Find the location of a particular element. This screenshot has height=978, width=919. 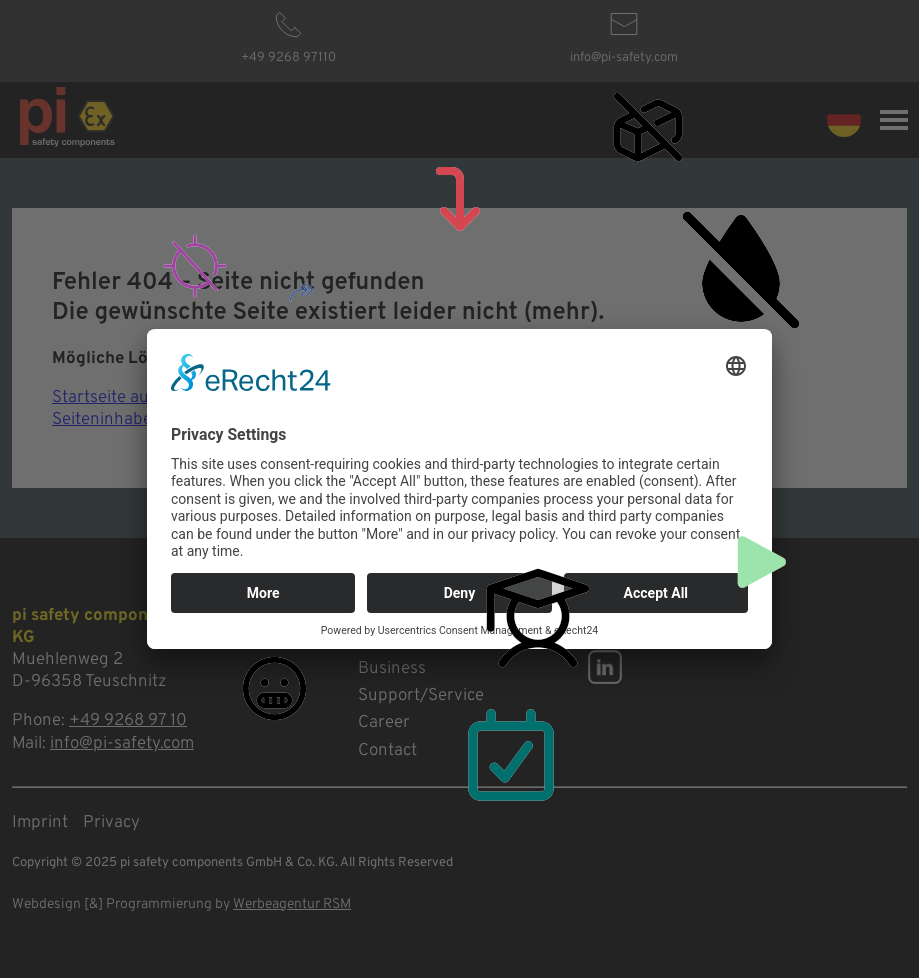

view student profile or account is located at coordinates (538, 620).